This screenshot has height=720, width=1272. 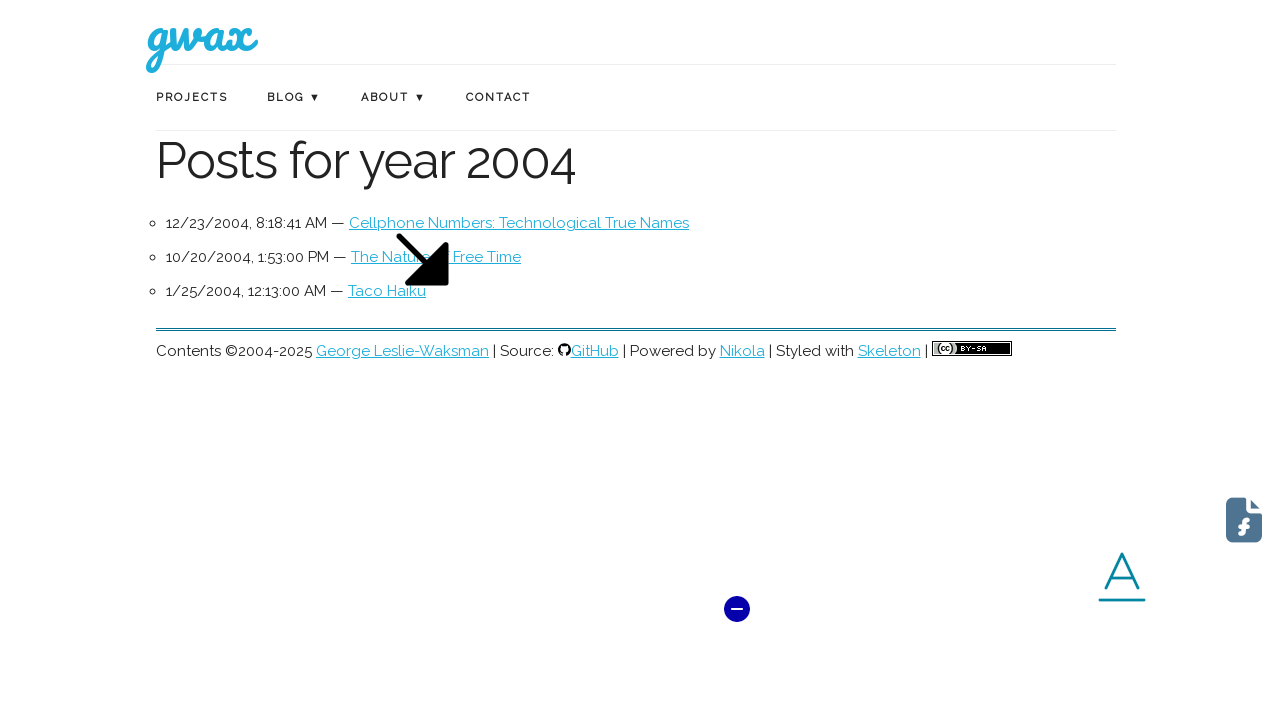 What do you see at coordinates (737, 609) in the screenshot?
I see `remove an item from a list or cart` at bounding box center [737, 609].